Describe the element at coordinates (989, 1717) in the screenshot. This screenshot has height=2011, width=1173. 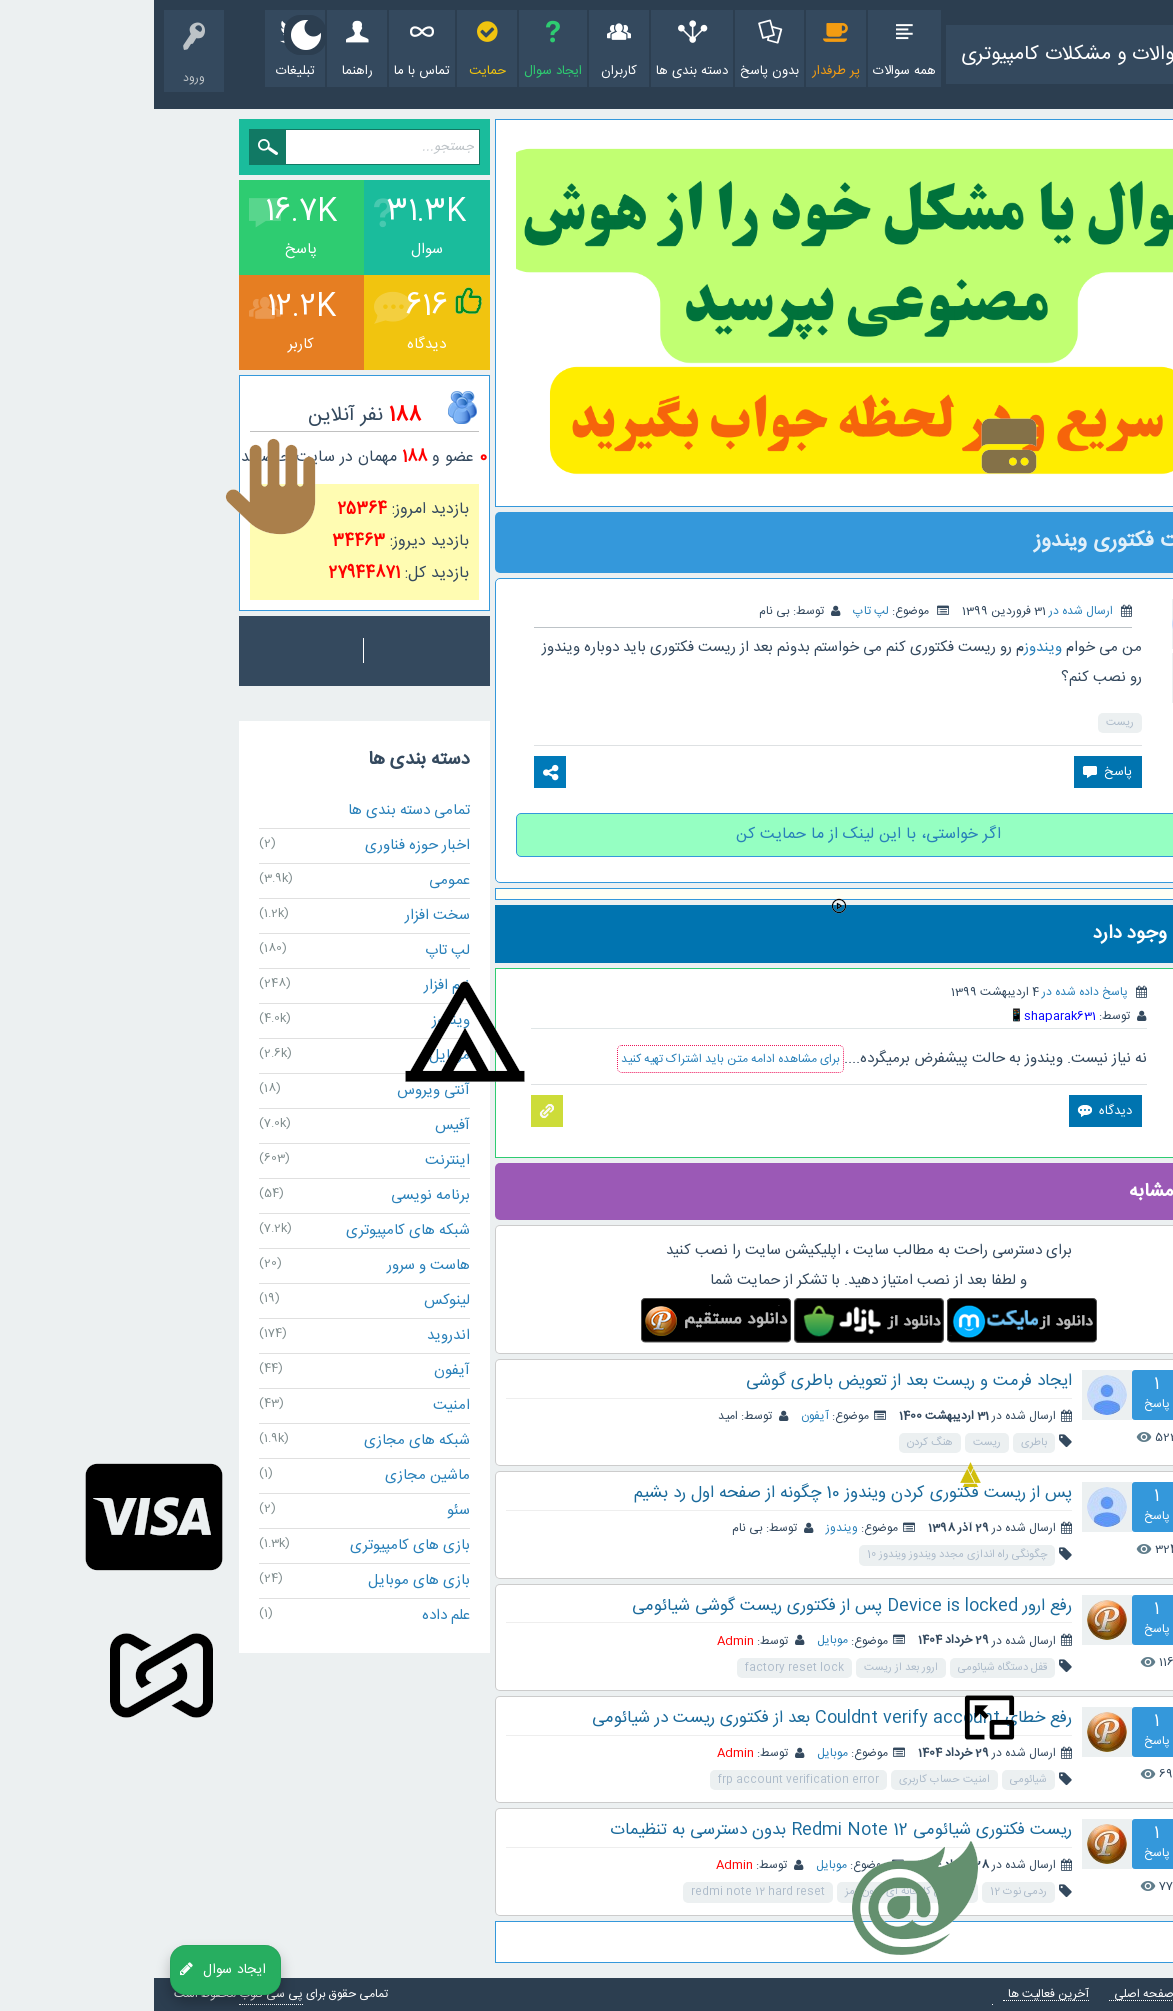
I see `exit picture-in-picture mode` at that location.